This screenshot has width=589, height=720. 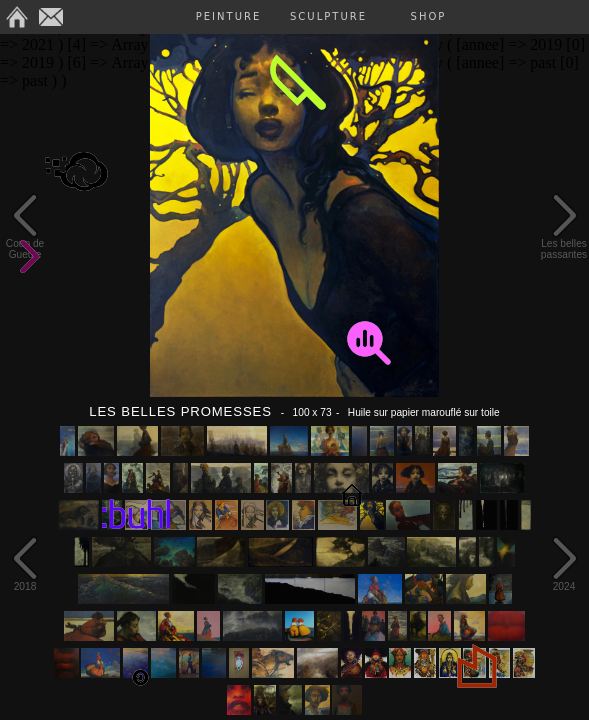 I want to click on buhl company logo, so click(x=136, y=514).